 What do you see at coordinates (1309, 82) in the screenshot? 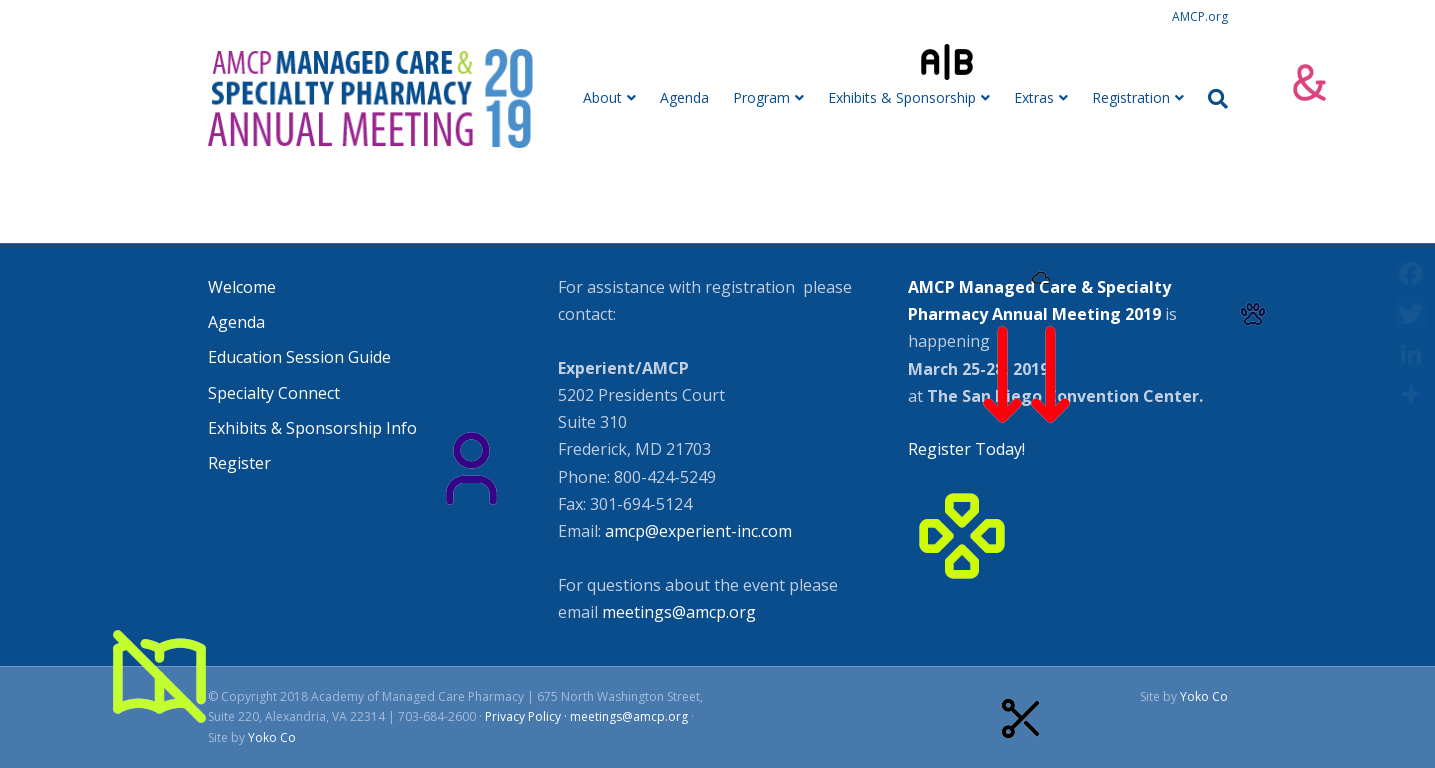
I see `insert an ampersand symbol or special character` at bounding box center [1309, 82].